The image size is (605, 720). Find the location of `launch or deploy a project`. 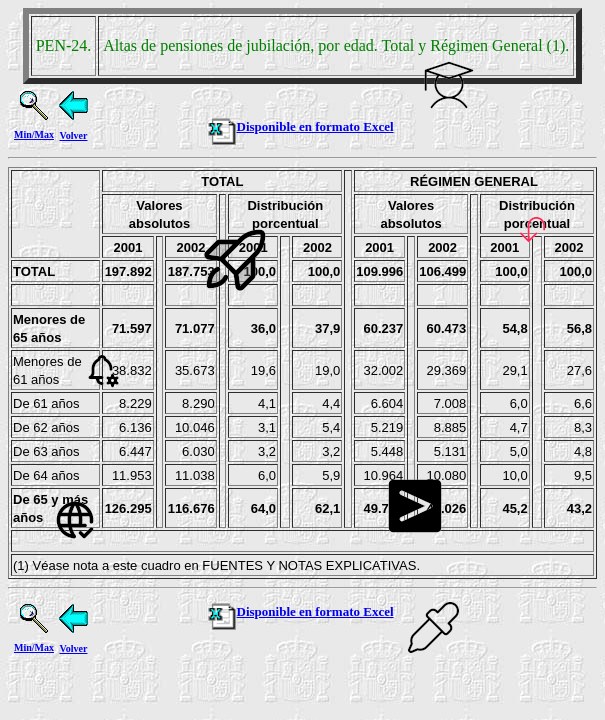

launch or deploy a project is located at coordinates (236, 259).